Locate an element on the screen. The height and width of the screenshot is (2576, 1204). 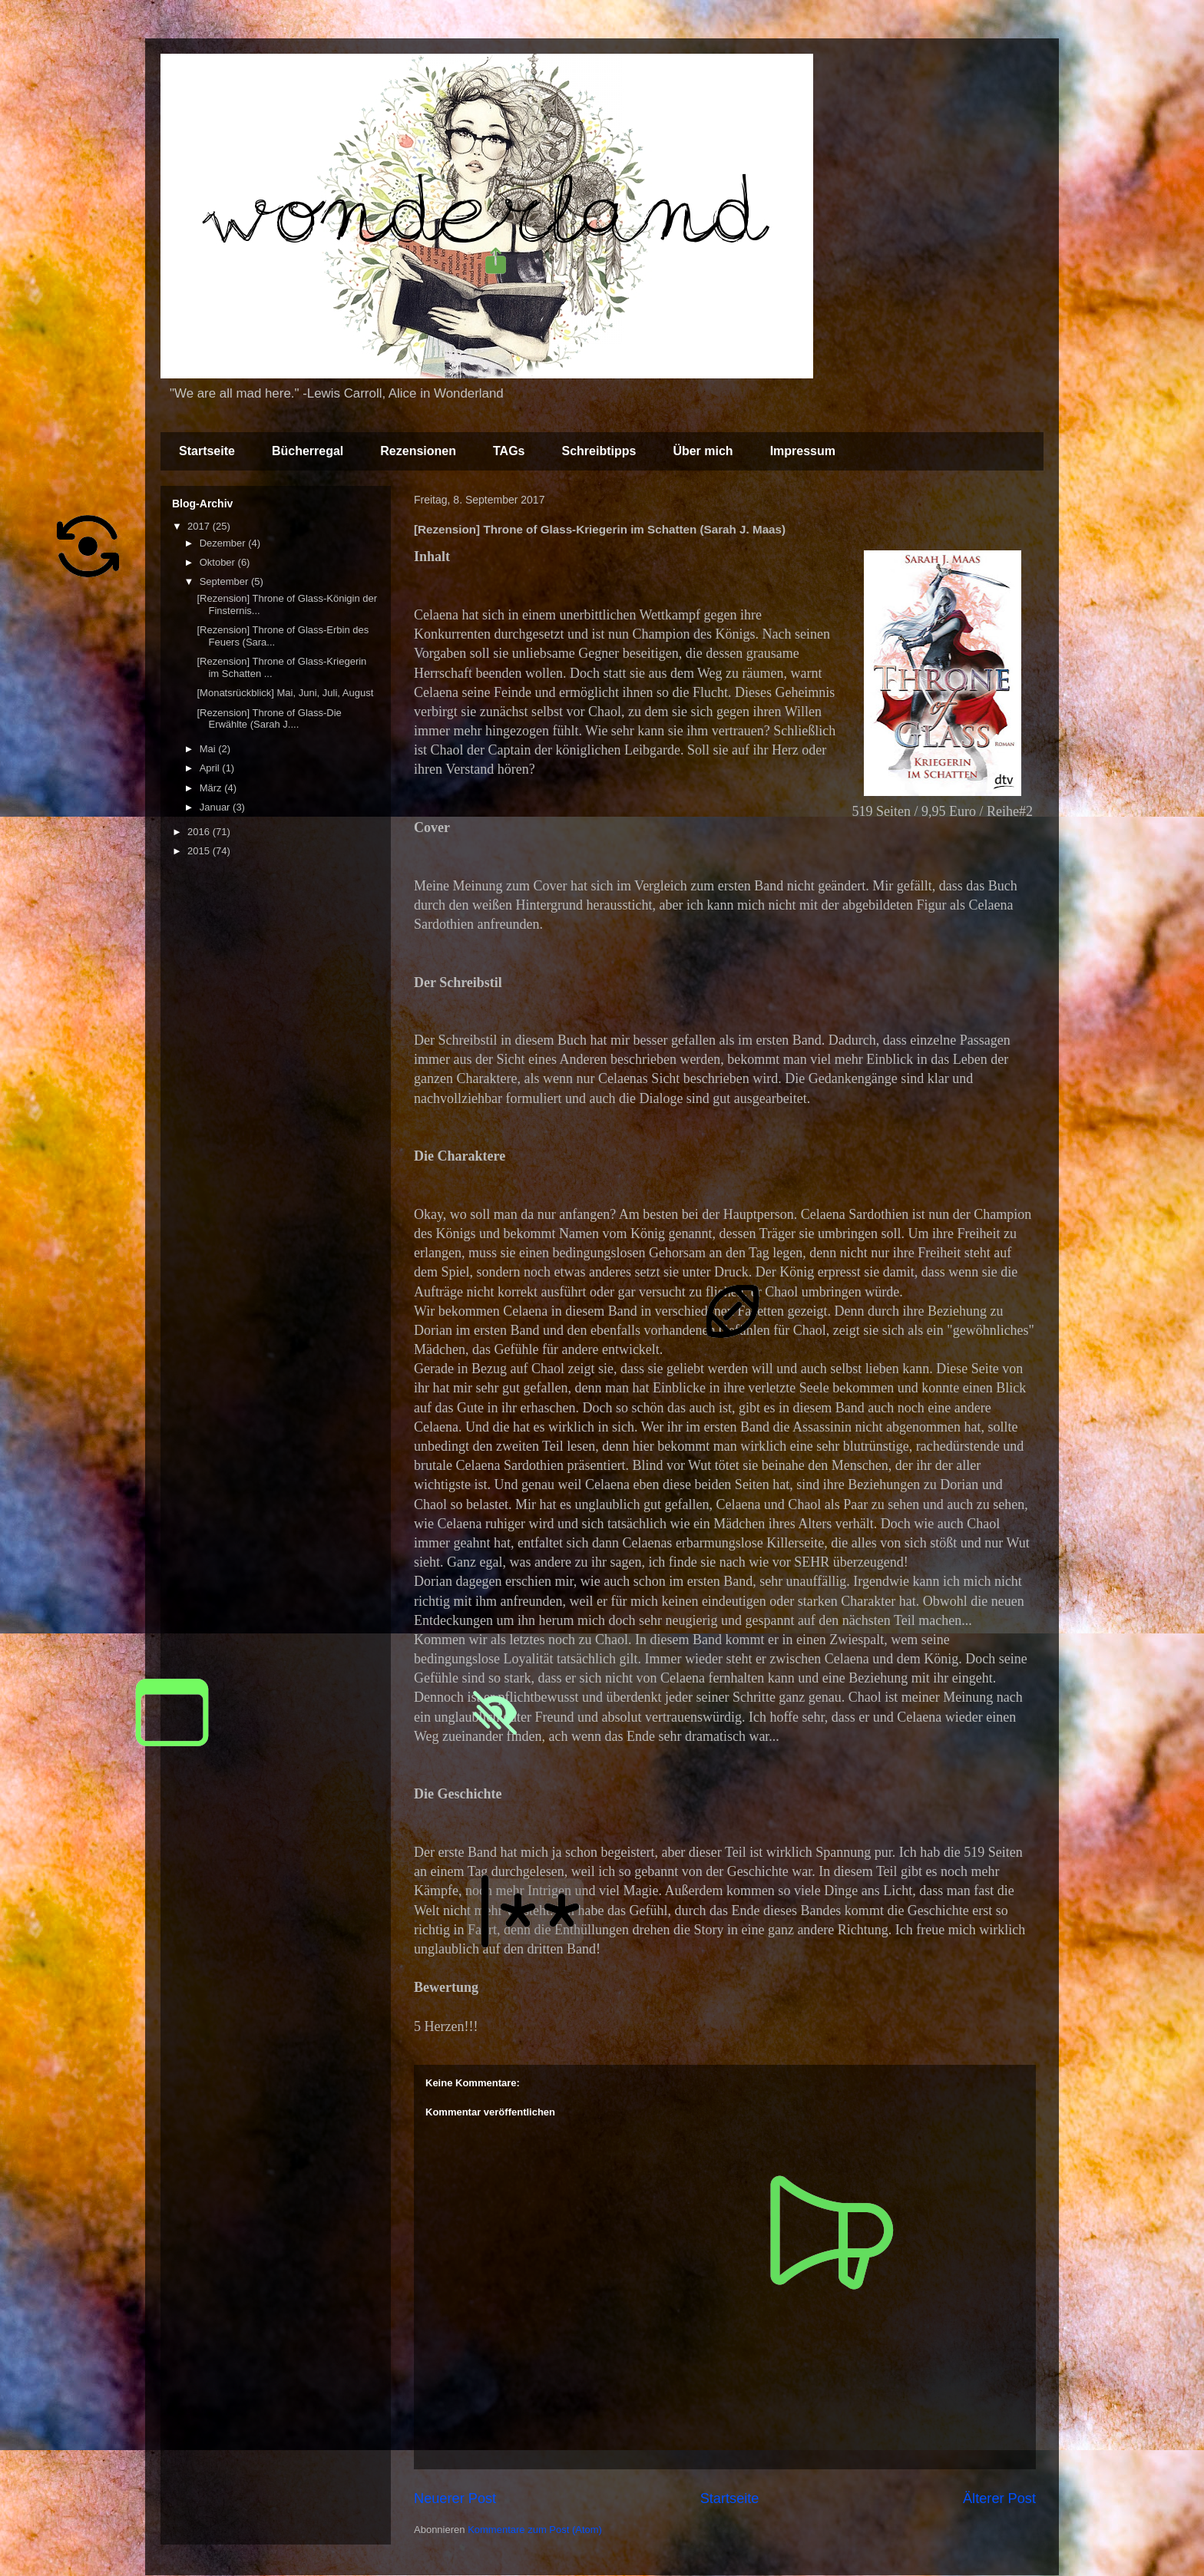
view sports scores and updates is located at coordinates (733, 1311).